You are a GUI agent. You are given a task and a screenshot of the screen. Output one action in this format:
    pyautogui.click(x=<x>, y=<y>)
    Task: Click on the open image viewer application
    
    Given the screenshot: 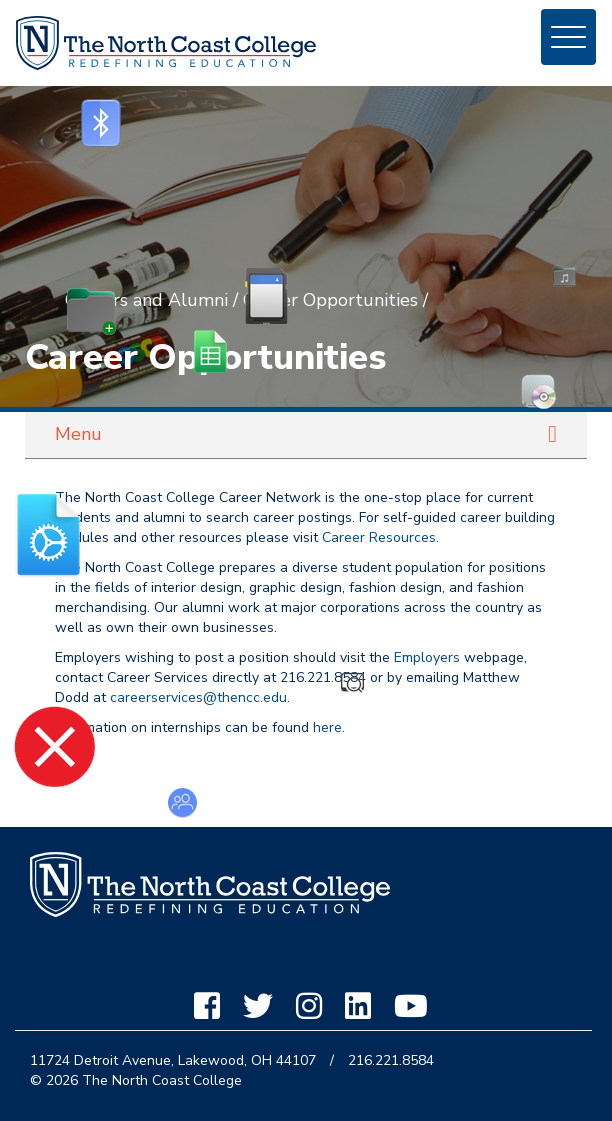 What is the action you would take?
    pyautogui.click(x=352, y=681)
    